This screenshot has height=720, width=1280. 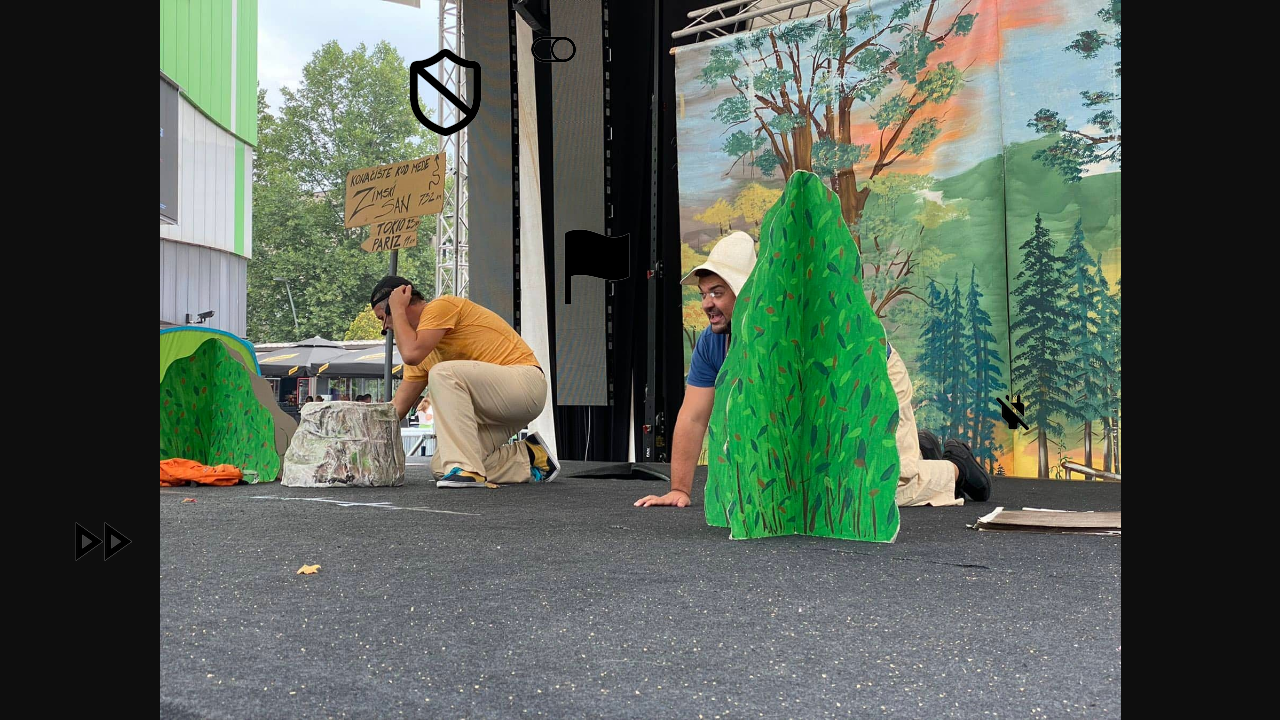 I want to click on power or charging is disabled, so click(x=1013, y=412).